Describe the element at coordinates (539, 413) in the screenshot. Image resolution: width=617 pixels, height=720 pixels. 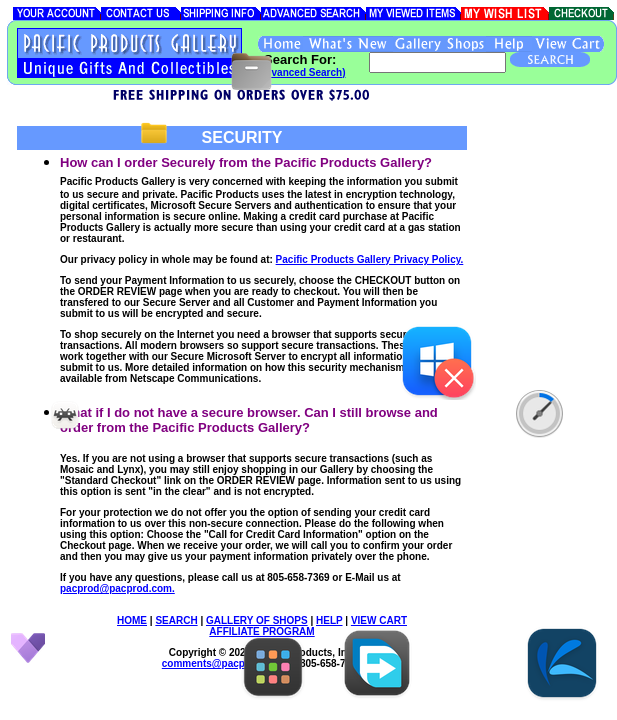
I see `open sysprof system profiler` at that location.